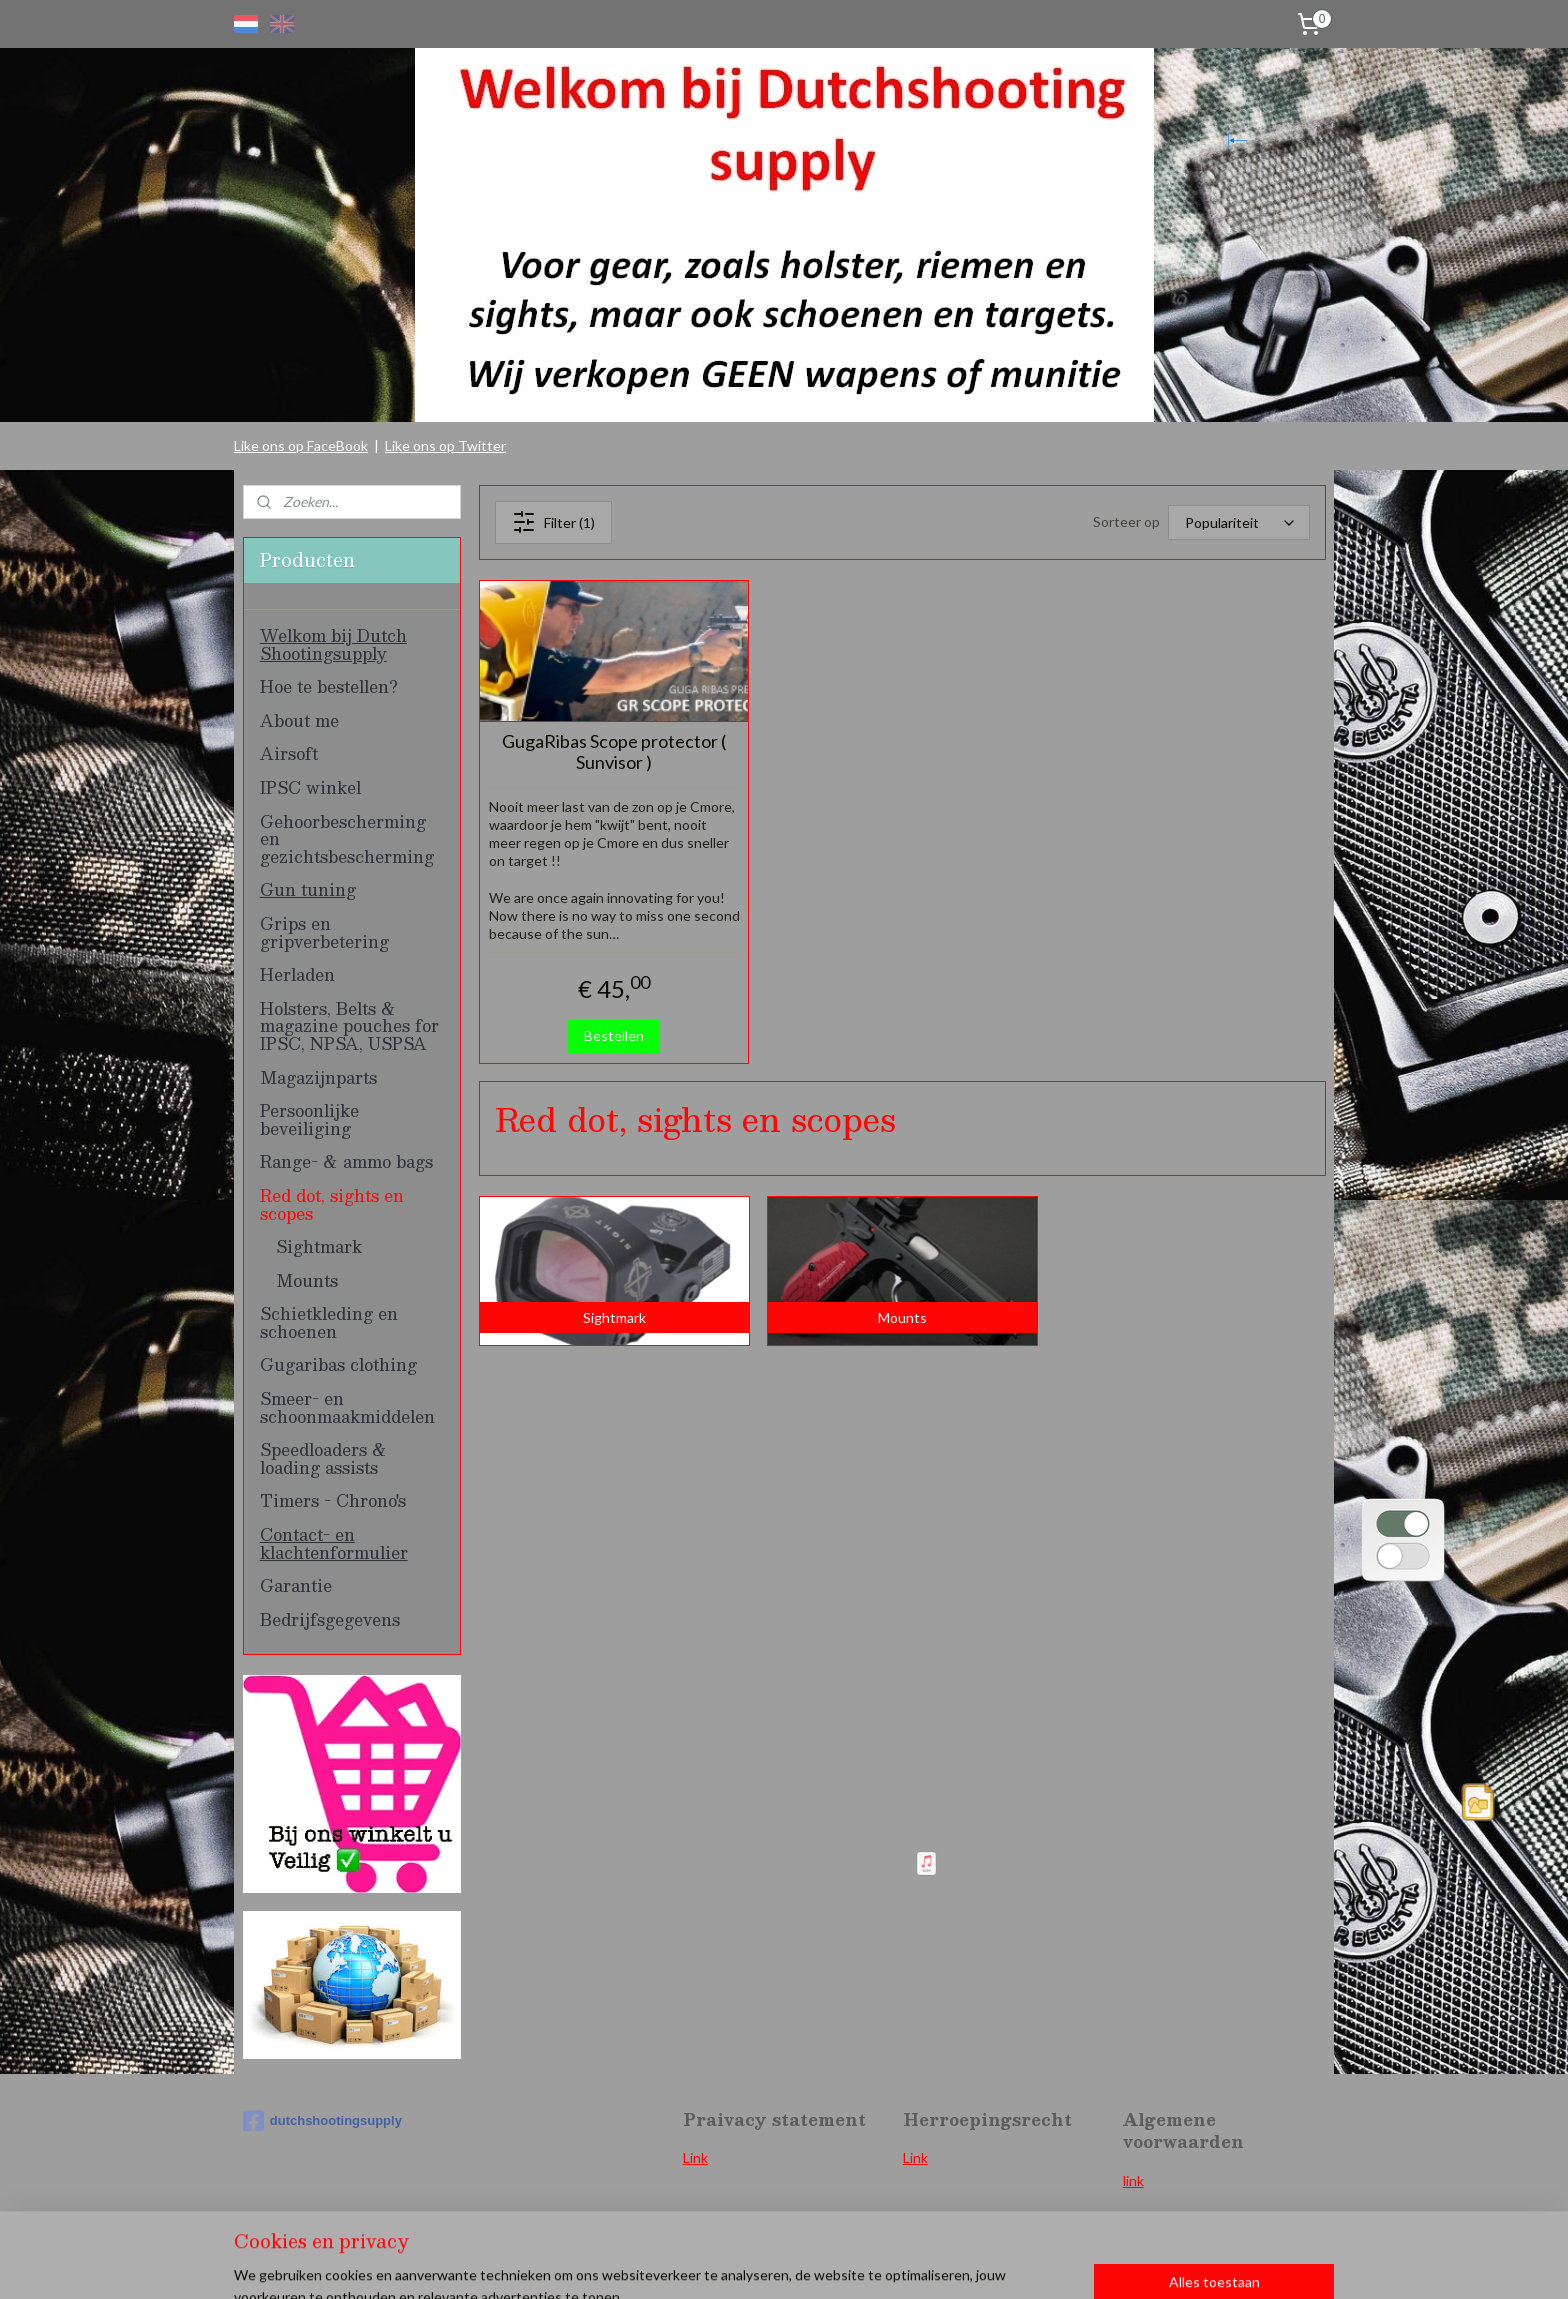  Describe the element at coordinates (1478, 1802) in the screenshot. I see `open a vector graphics document` at that location.